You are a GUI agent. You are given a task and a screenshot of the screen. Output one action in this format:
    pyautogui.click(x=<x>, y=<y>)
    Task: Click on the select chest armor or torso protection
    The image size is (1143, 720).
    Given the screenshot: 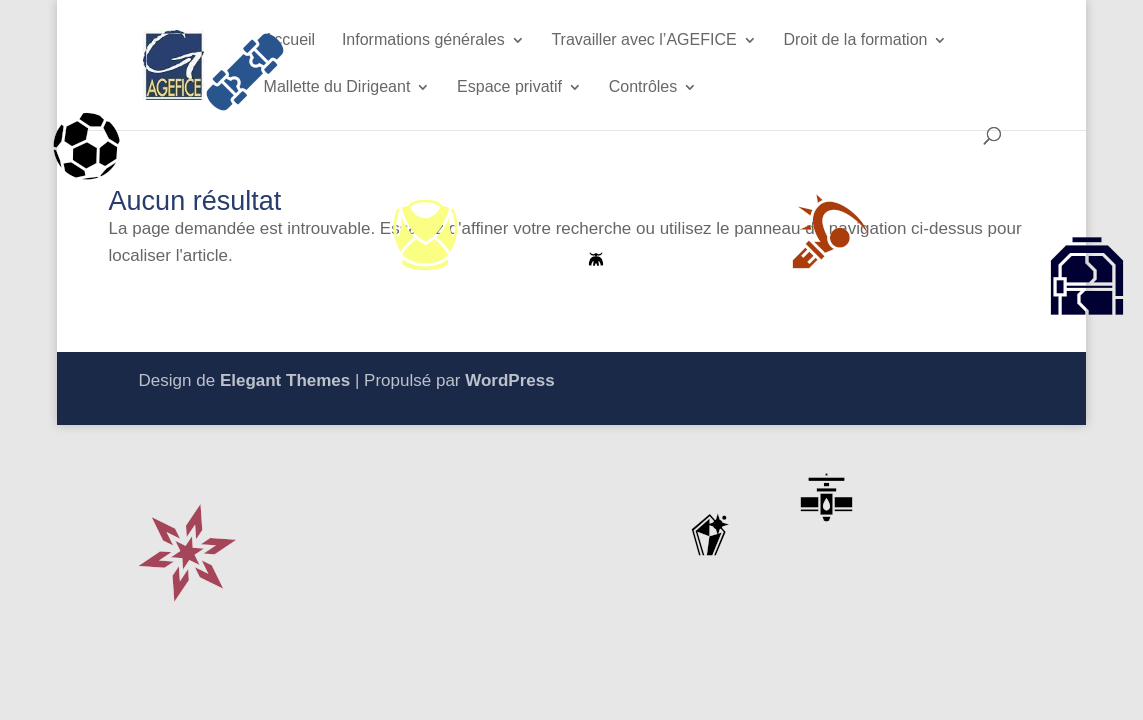 What is the action you would take?
    pyautogui.click(x=425, y=235)
    